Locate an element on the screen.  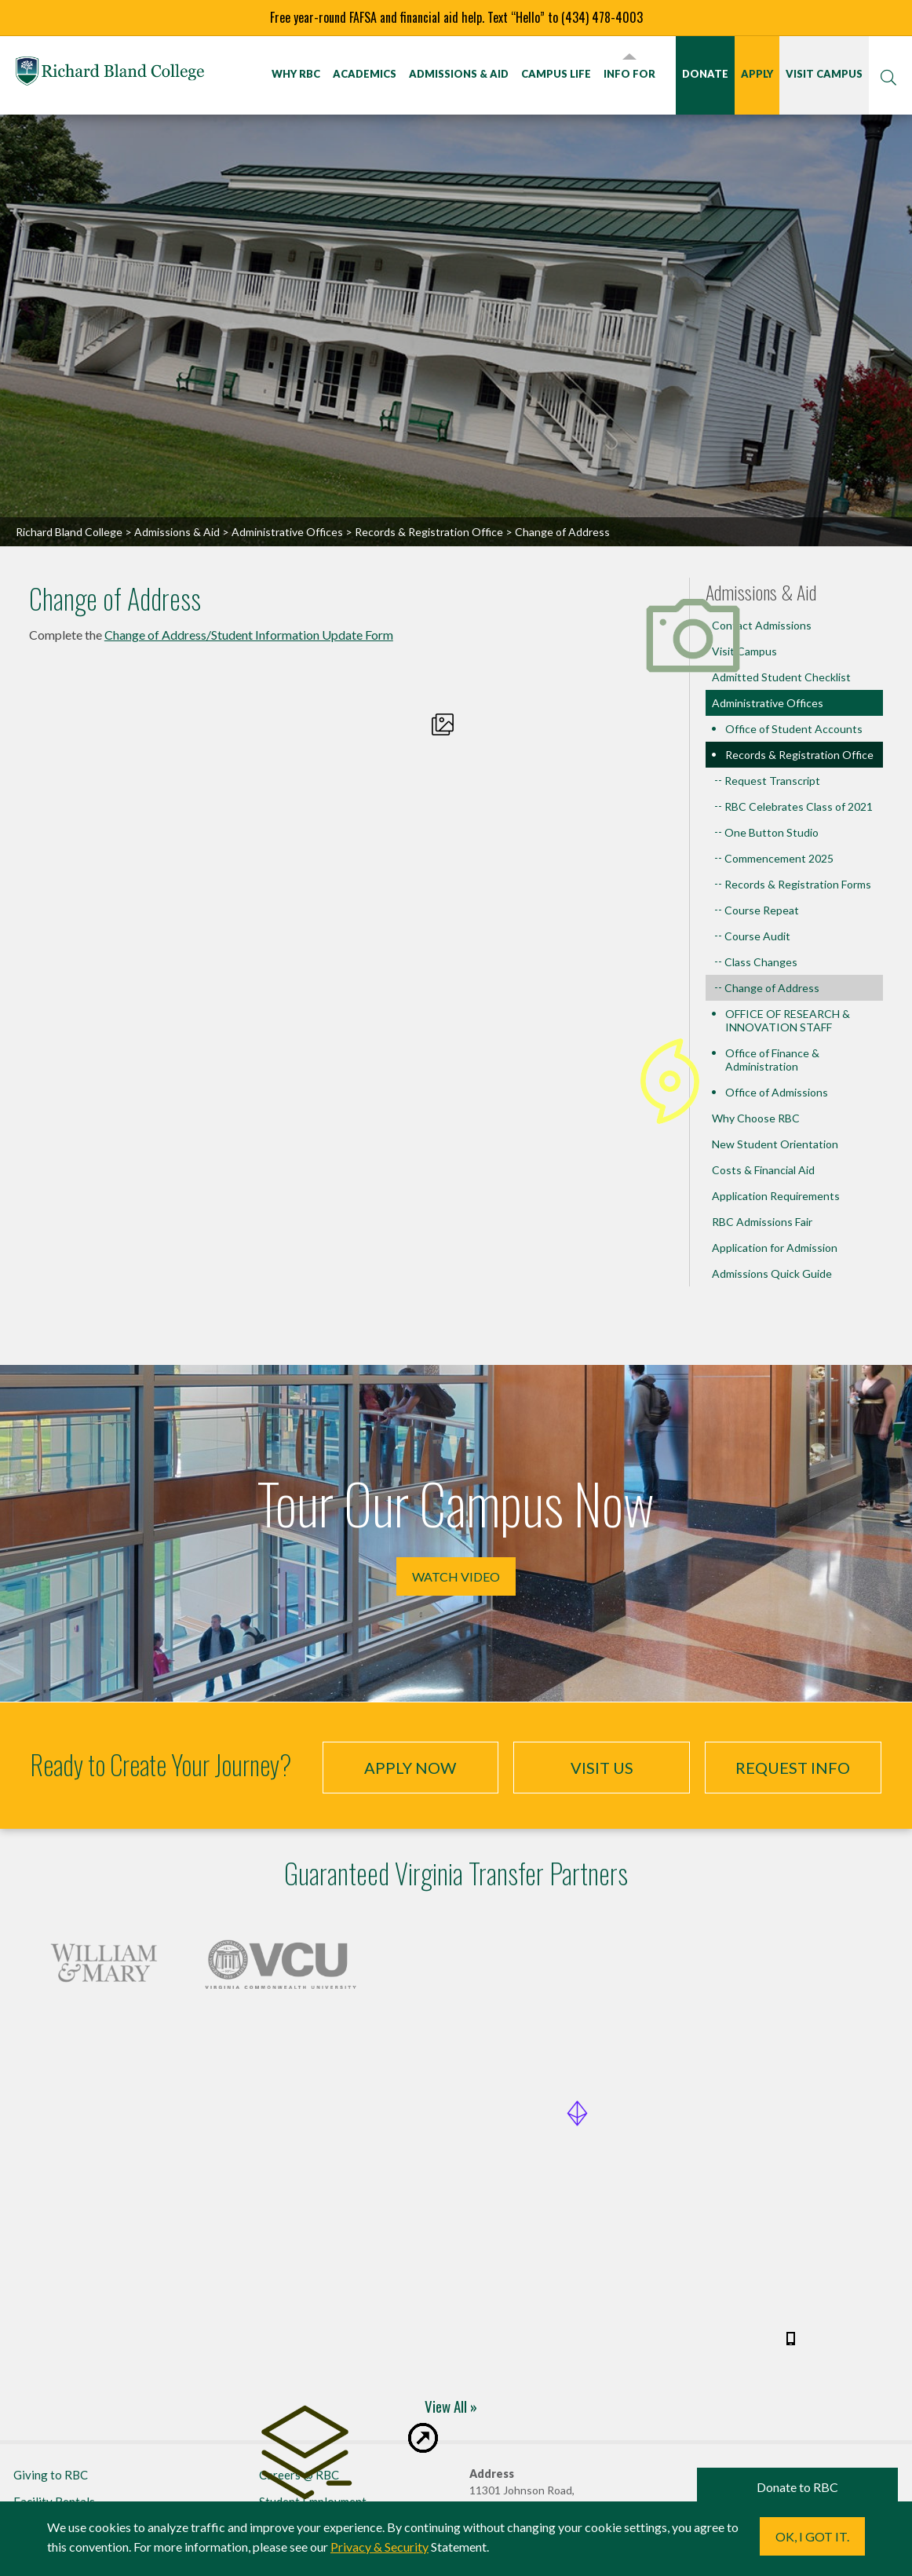
view photo gallery is located at coordinates (443, 724).